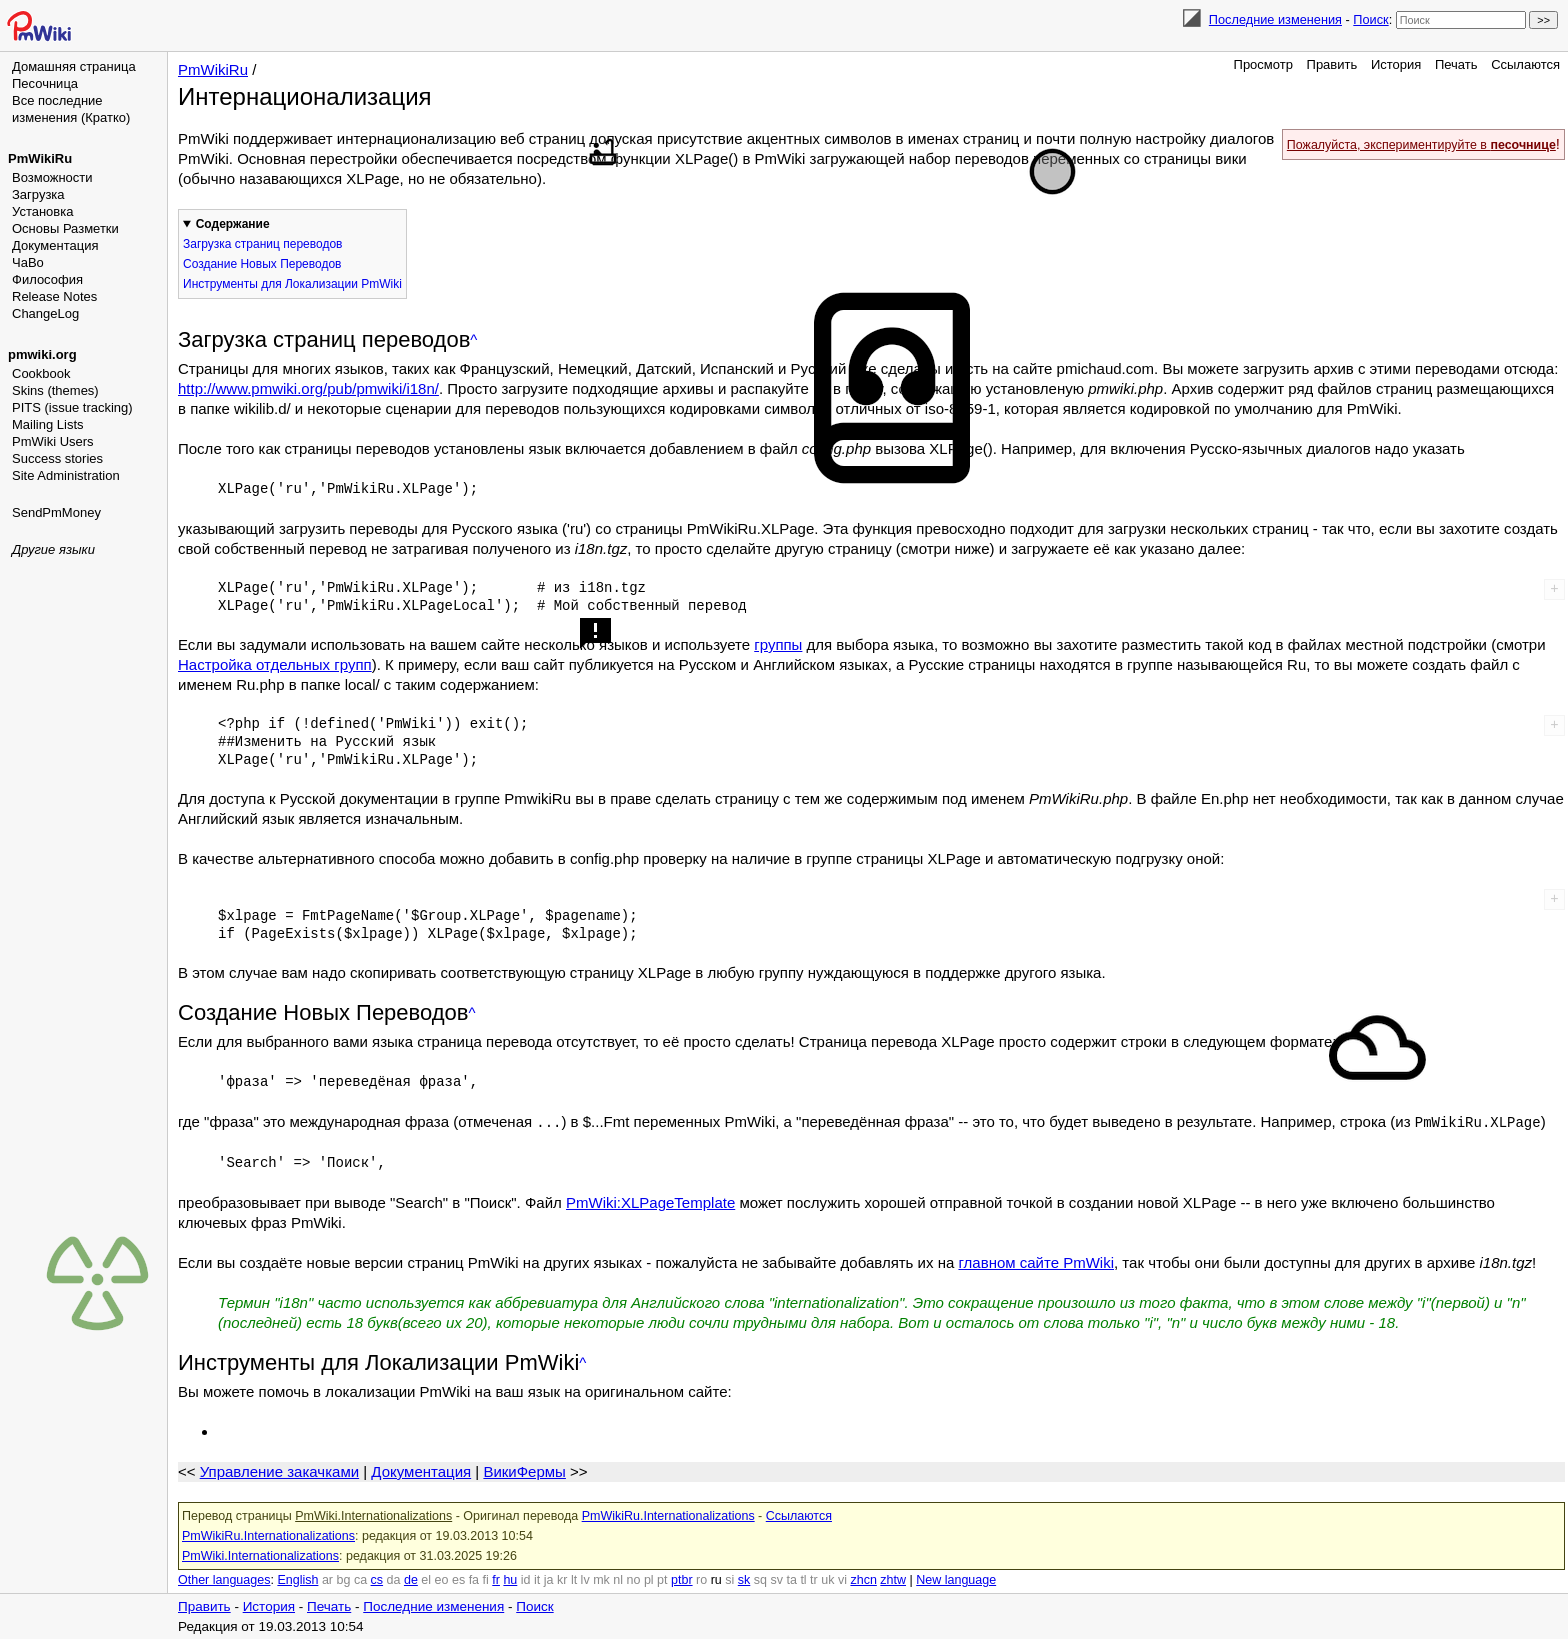 This screenshot has width=1568, height=1639. I want to click on access audiobook library, so click(892, 388).